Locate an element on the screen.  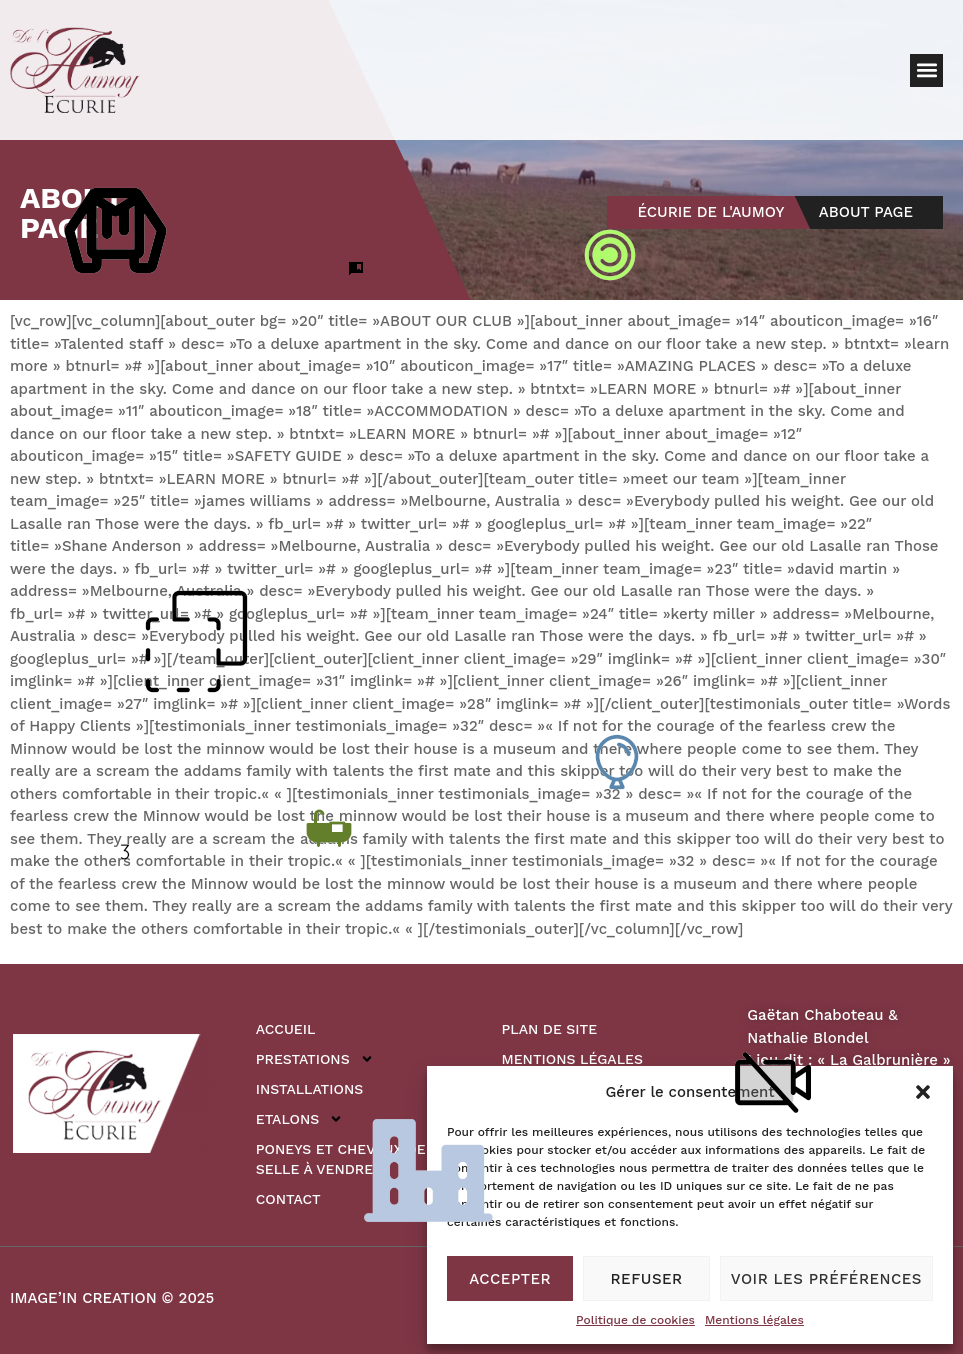
browse clothing or apparel items is located at coordinates (115, 230).